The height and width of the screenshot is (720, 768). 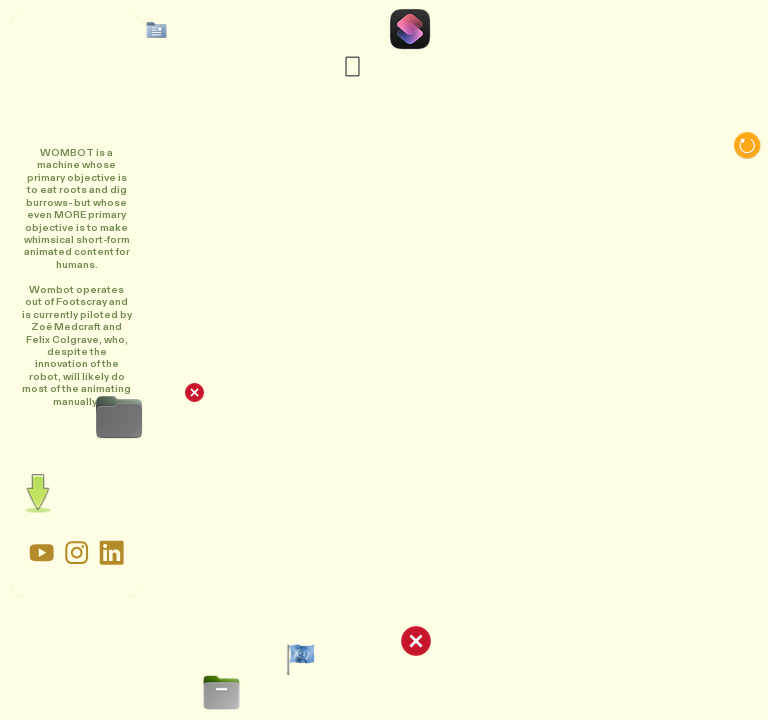 I want to click on cancel or close the current action, so click(x=416, y=641).